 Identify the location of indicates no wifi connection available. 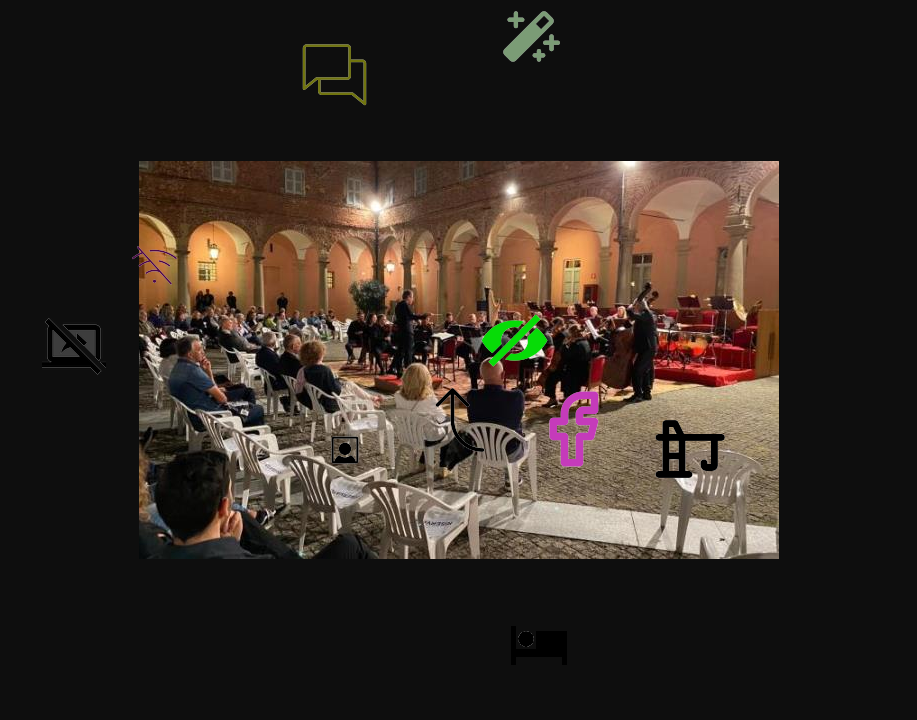
(154, 265).